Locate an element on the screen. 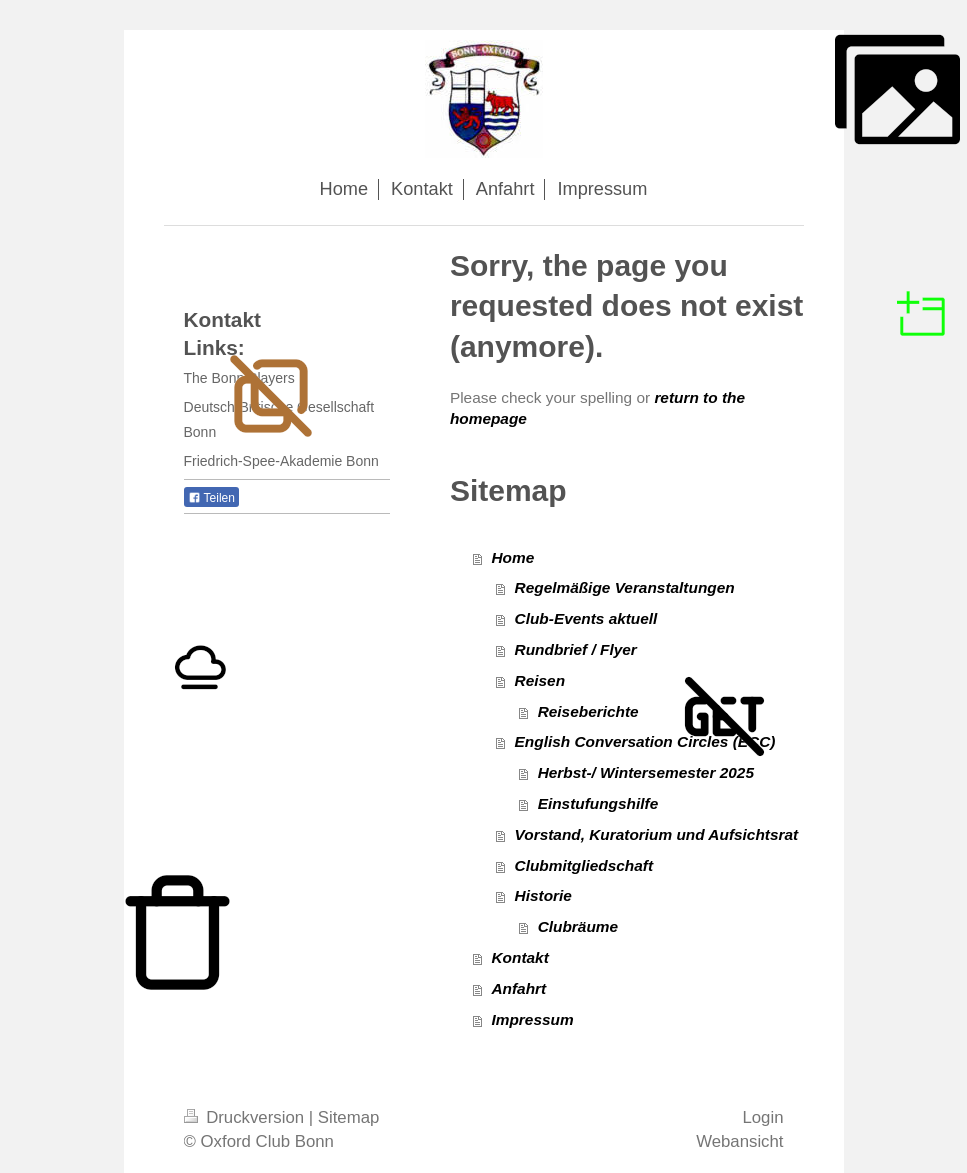  delete selected item is located at coordinates (177, 932).